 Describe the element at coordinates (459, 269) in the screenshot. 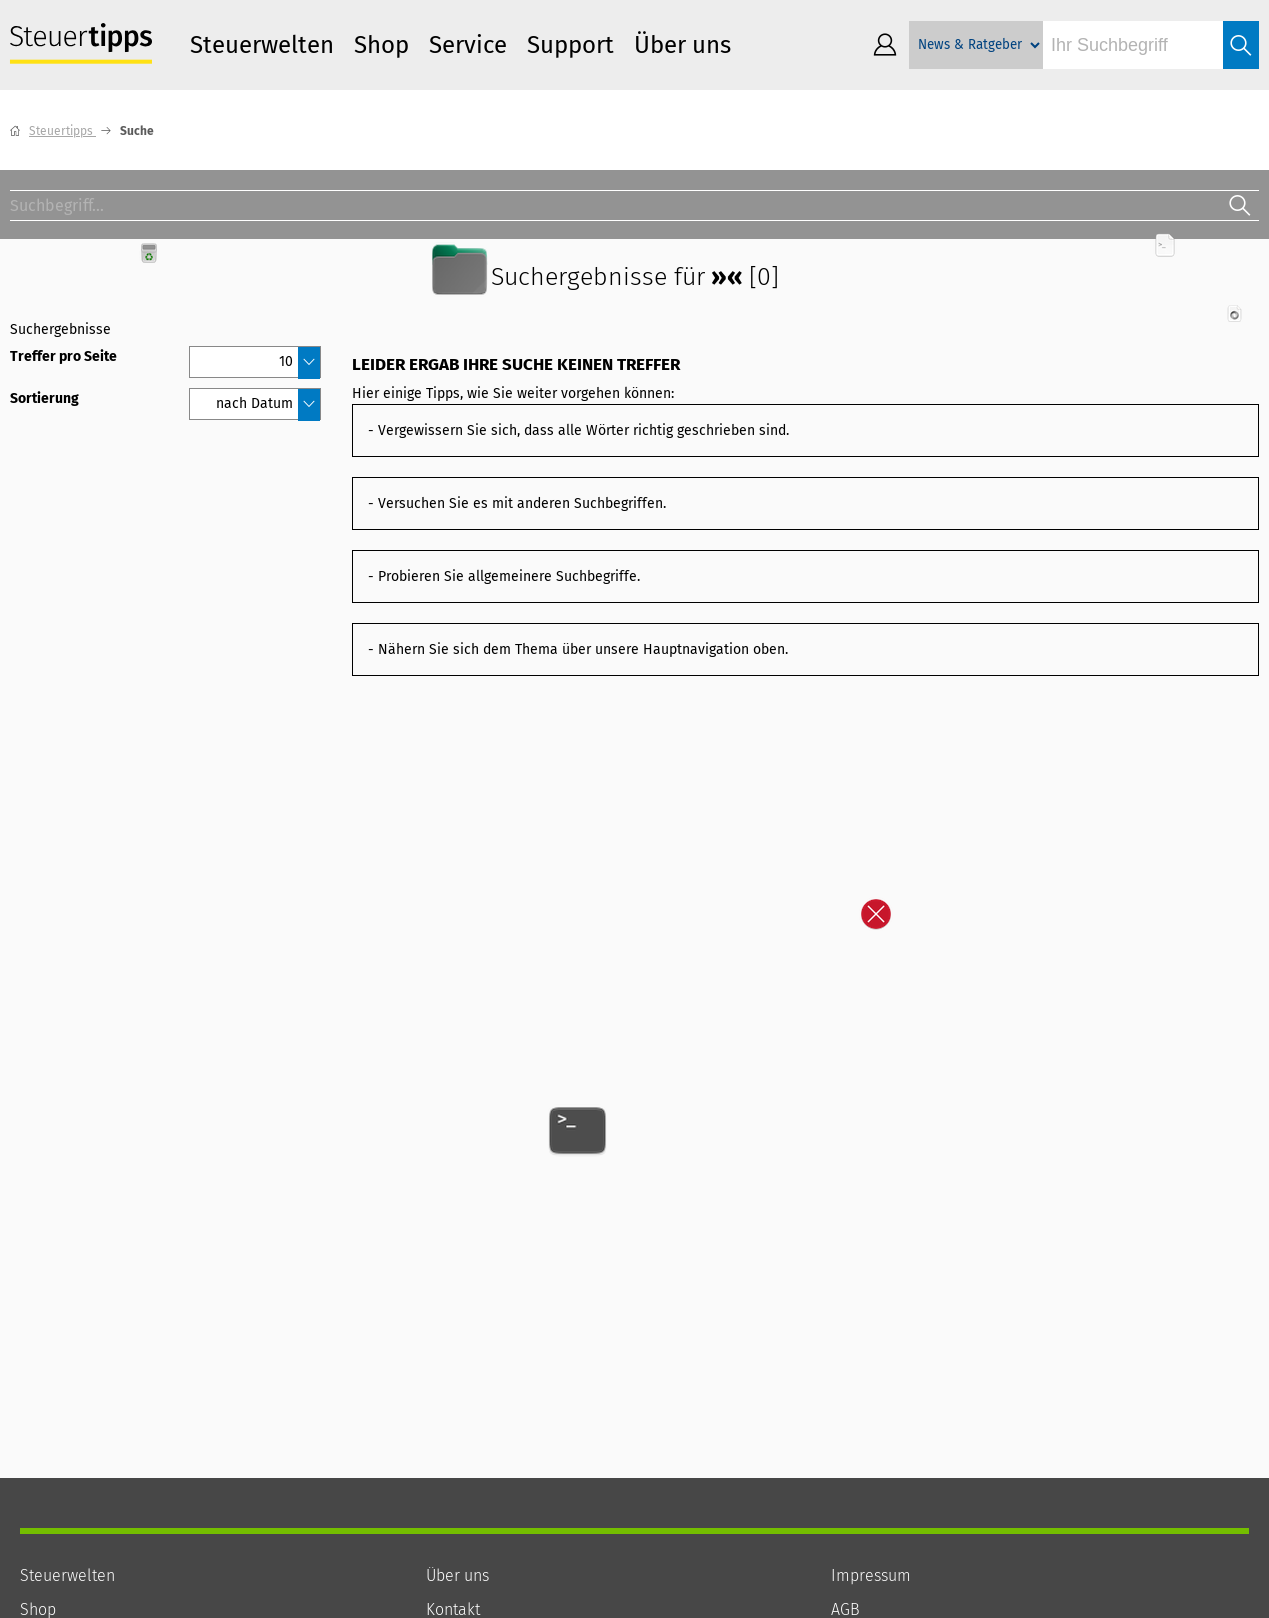

I see `open a folder to view its contents` at that location.